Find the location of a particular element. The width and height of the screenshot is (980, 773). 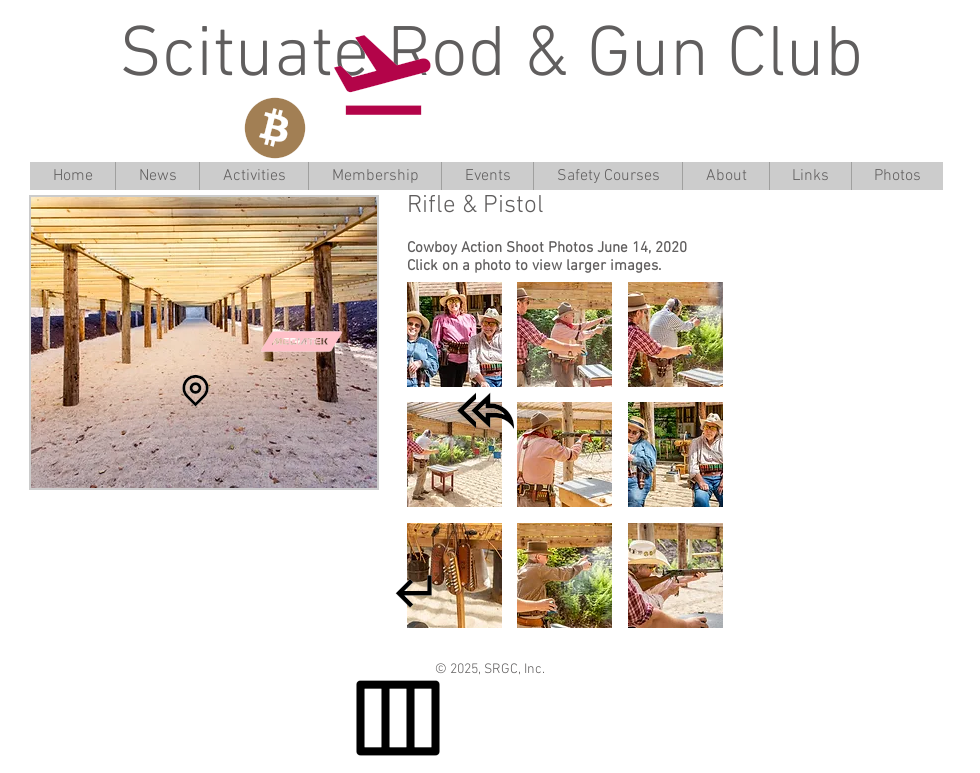

return or go back to previous step is located at coordinates (416, 591).